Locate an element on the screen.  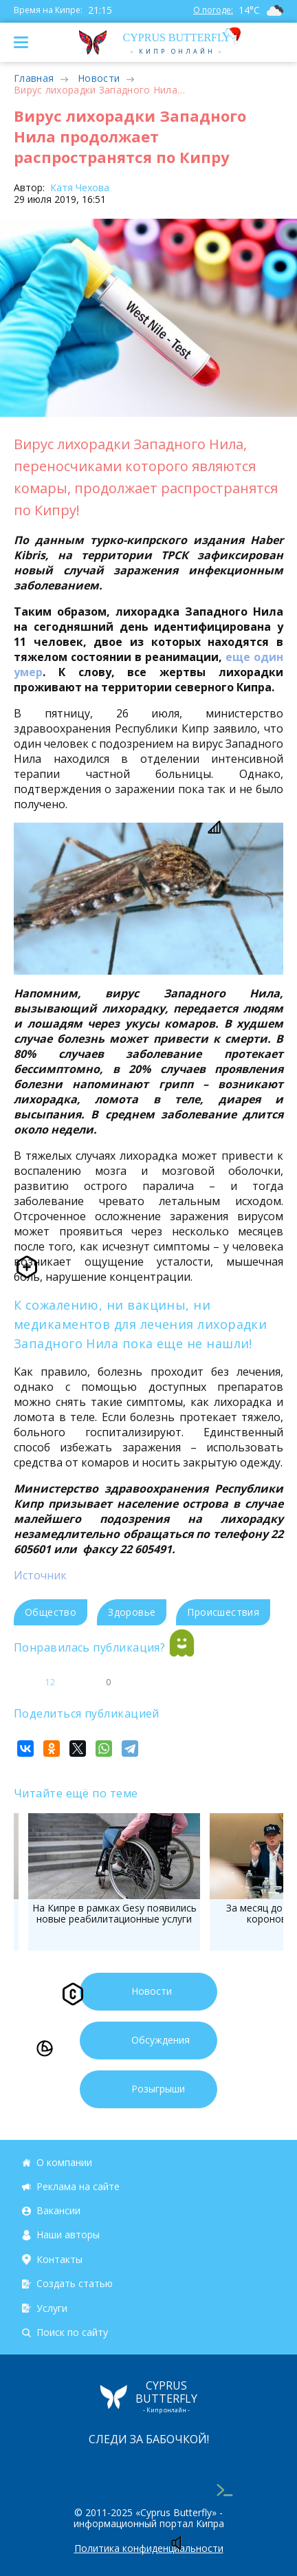
add a new module or component is located at coordinates (27, 1267).